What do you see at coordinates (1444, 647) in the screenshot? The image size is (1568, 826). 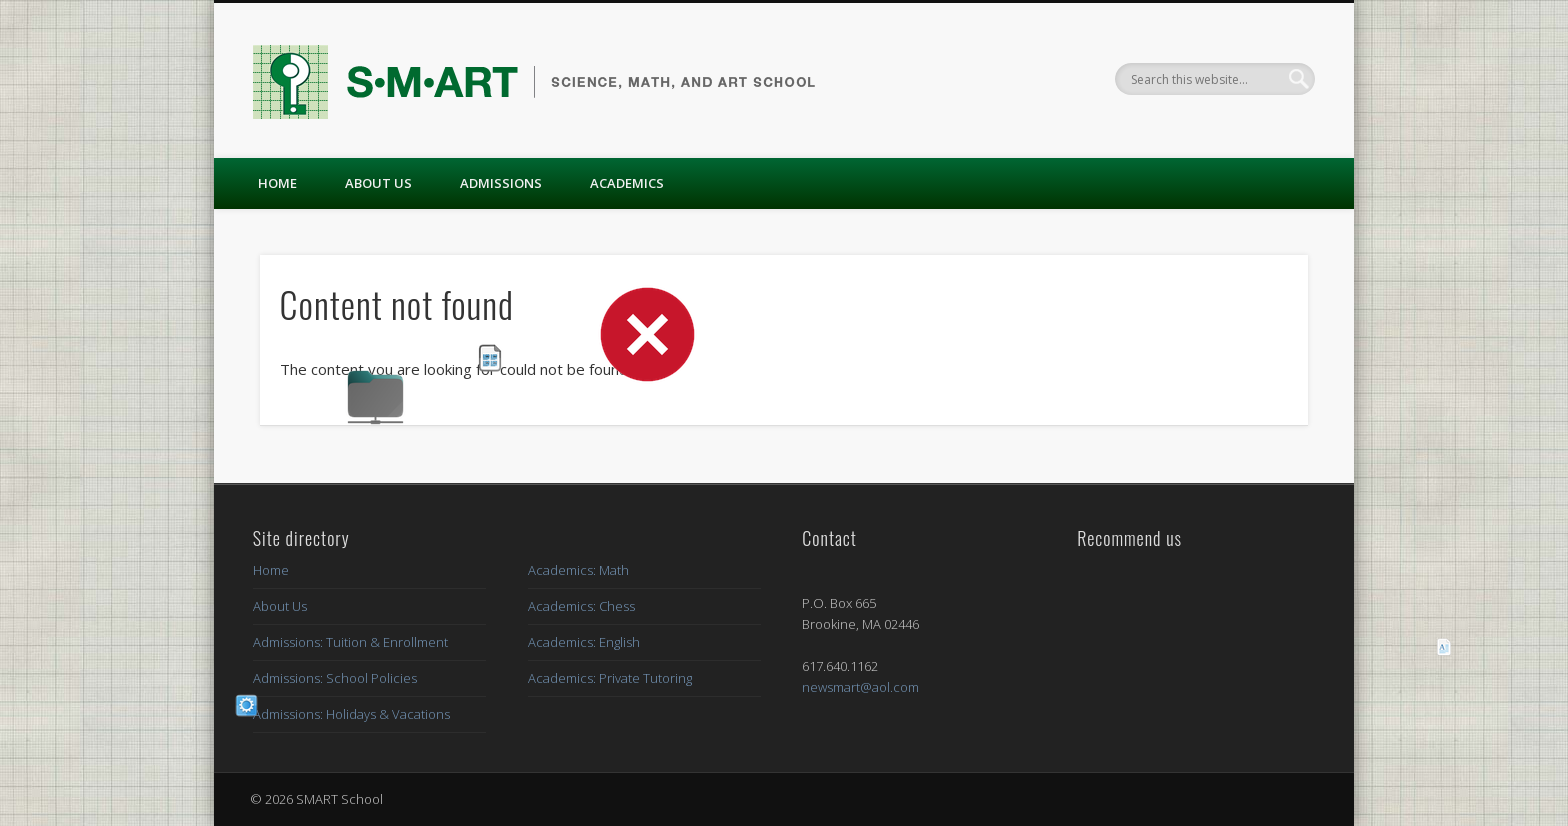 I see `open a word processing document` at bounding box center [1444, 647].